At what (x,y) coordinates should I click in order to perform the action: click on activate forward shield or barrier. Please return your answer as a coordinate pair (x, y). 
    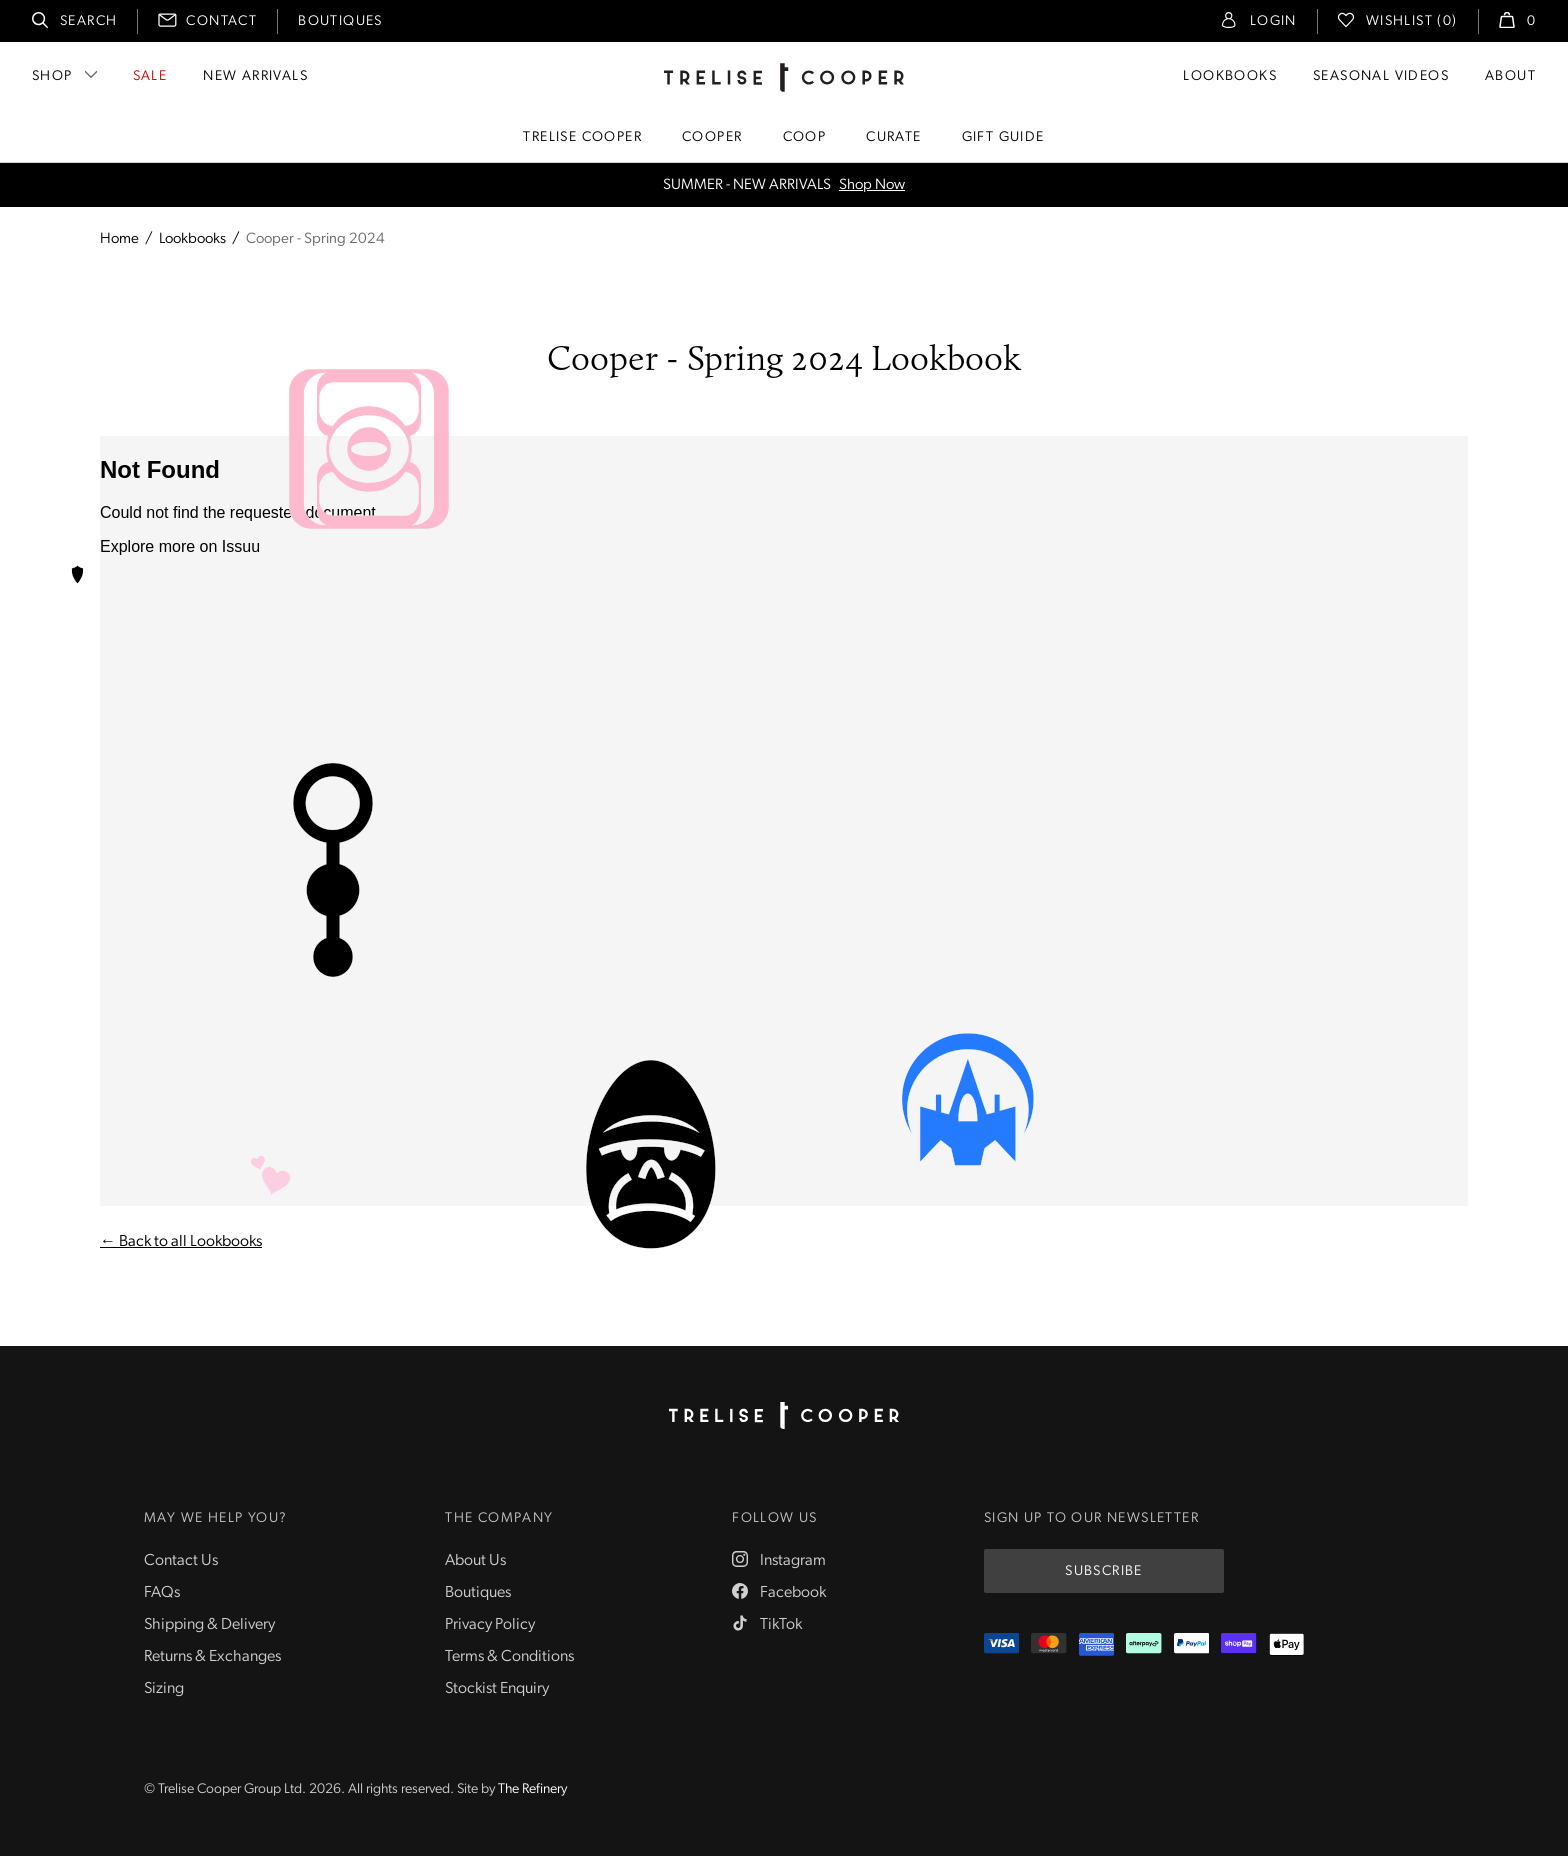
    Looking at the image, I should click on (968, 1099).